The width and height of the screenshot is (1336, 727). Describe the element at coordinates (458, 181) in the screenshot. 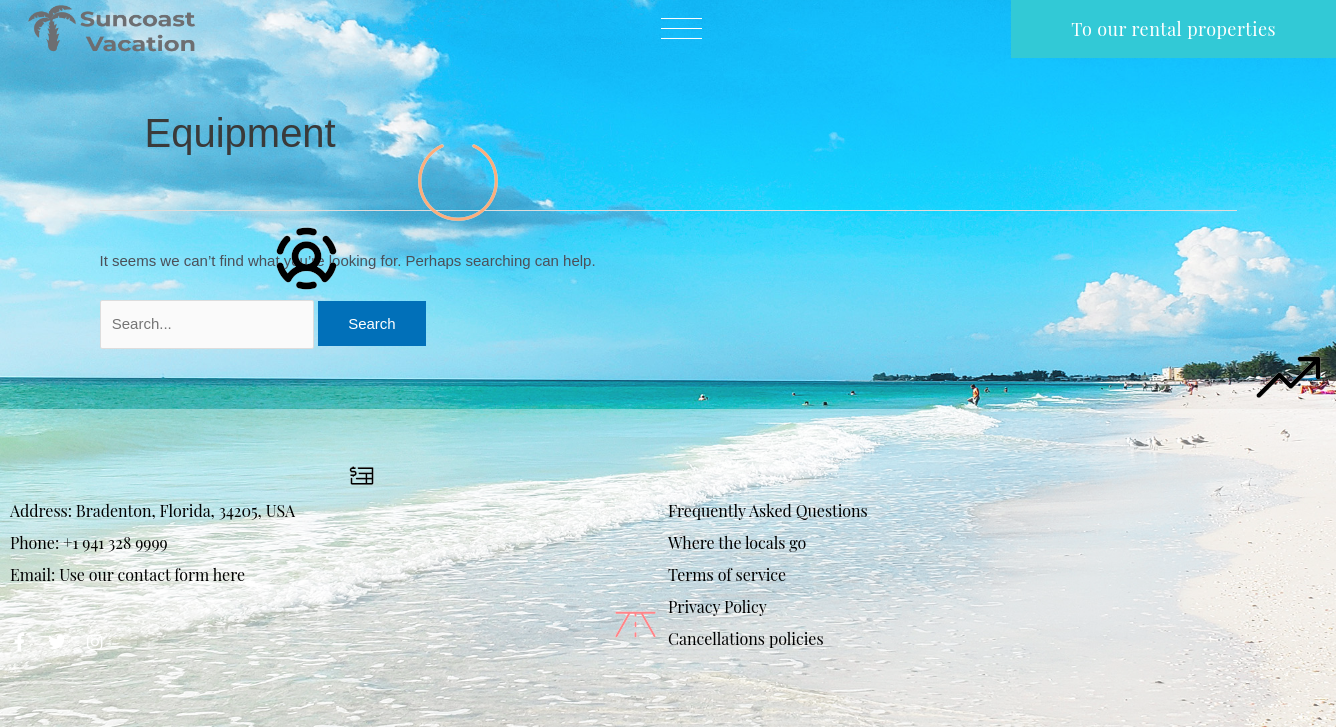

I see `loading or processing in progress` at that location.